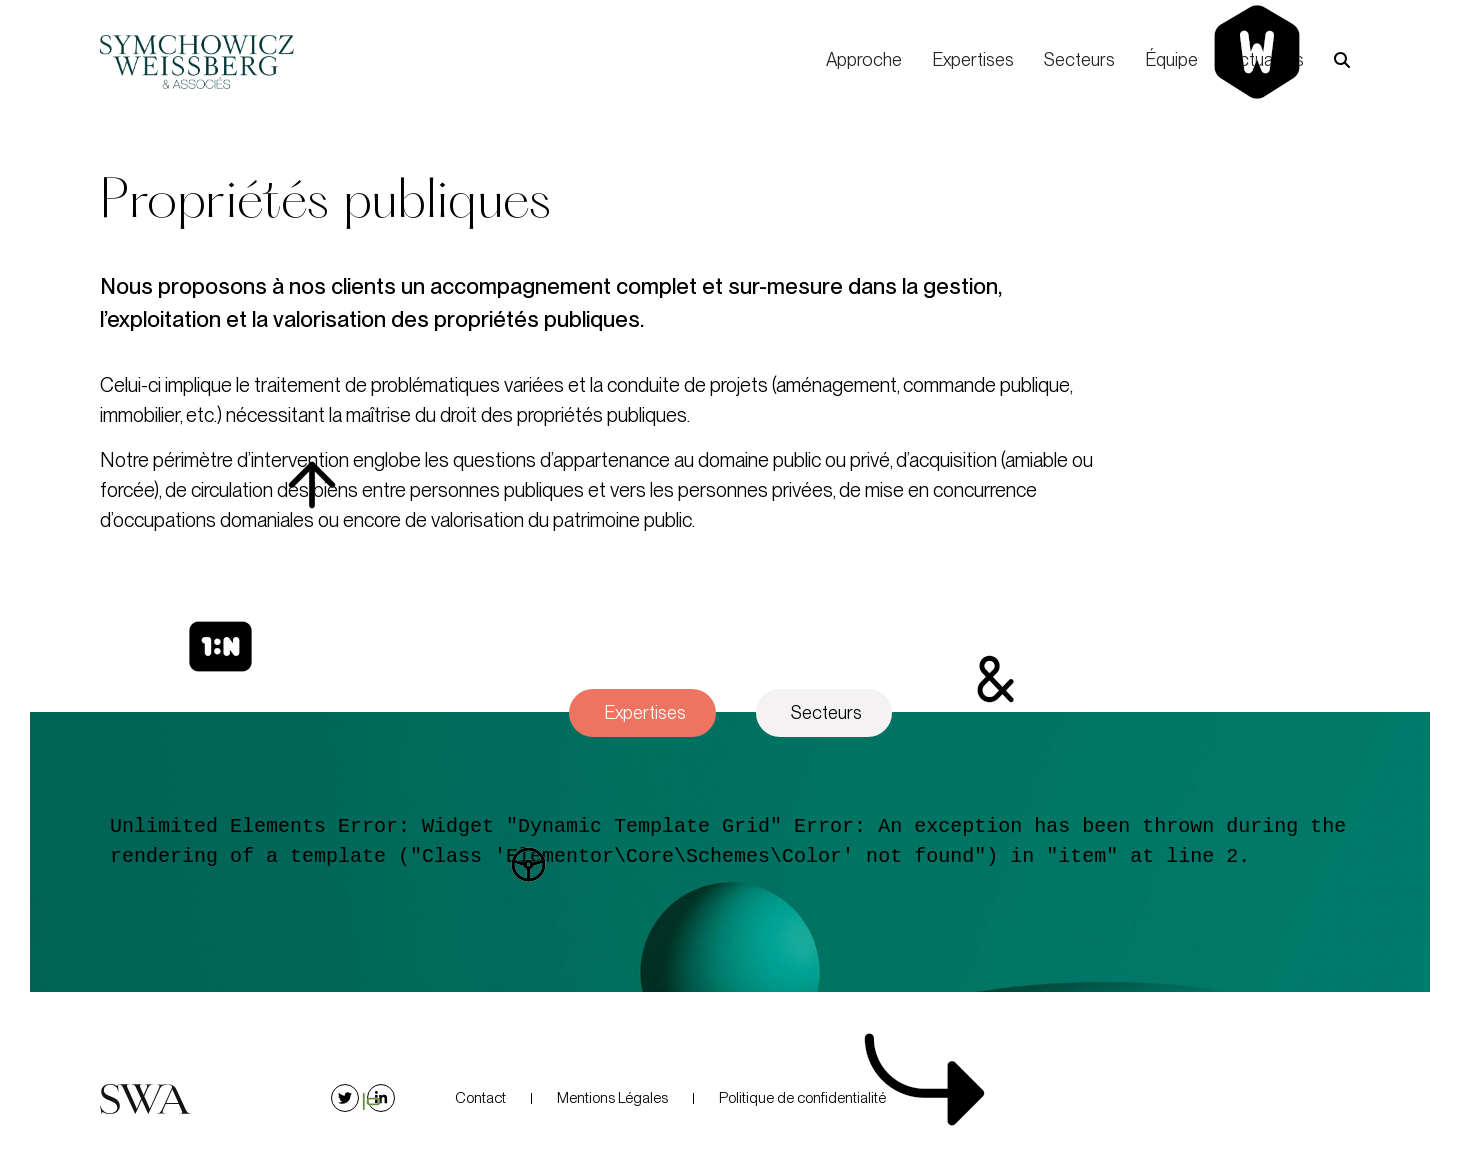  What do you see at coordinates (1257, 52) in the screenshot?
I see `access wallet or payment features` at bounding box center [1257, 52].